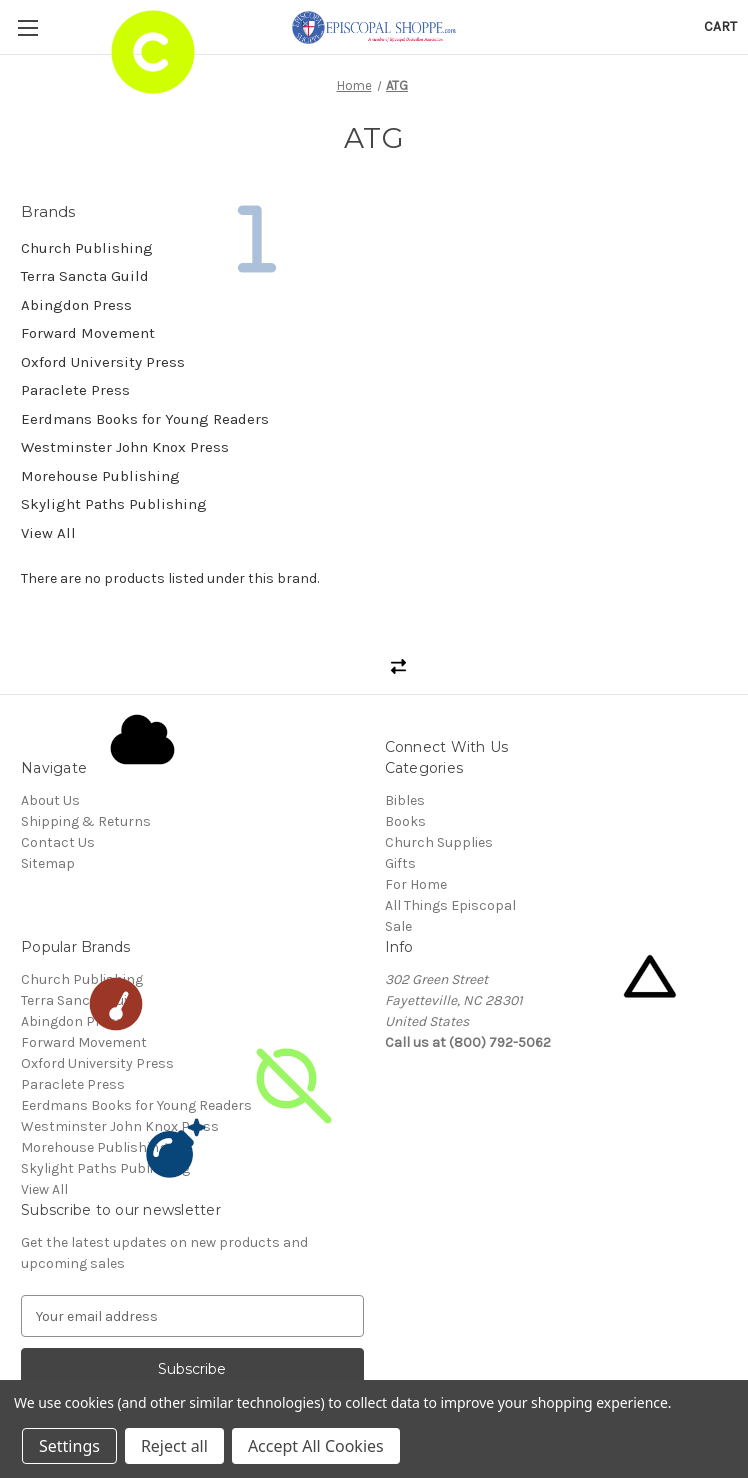  Describe the element at coordinates (175, 1149) in the screenshot. I see `indicates a destructive or irreversible action` at that location.